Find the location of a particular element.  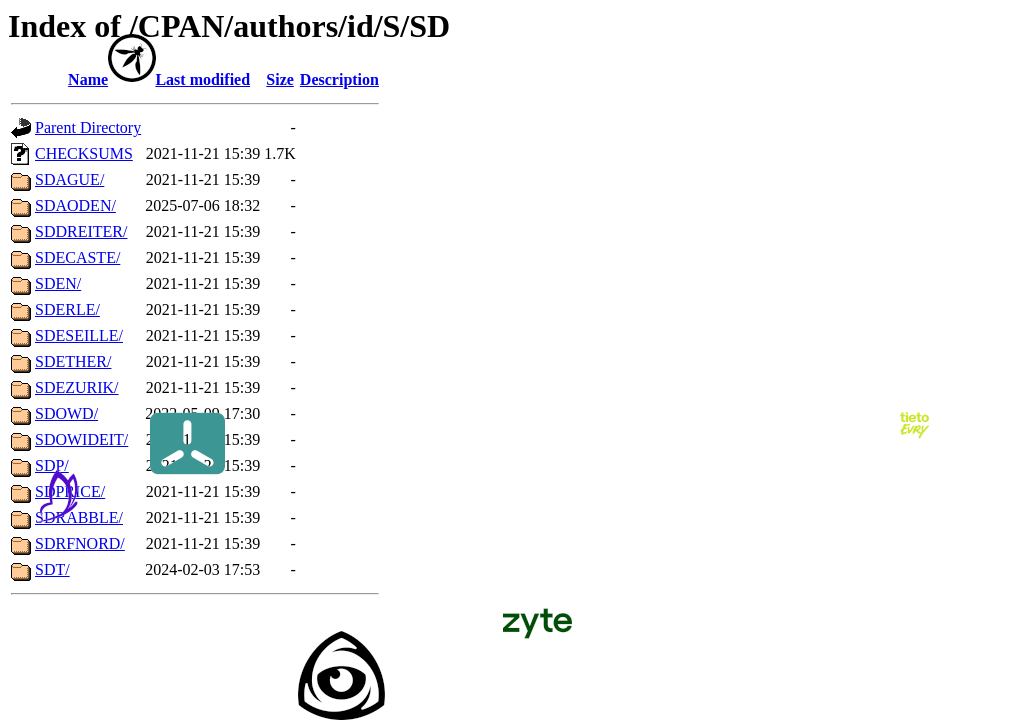

open the Veepee app is located at coordinates (57, 496).